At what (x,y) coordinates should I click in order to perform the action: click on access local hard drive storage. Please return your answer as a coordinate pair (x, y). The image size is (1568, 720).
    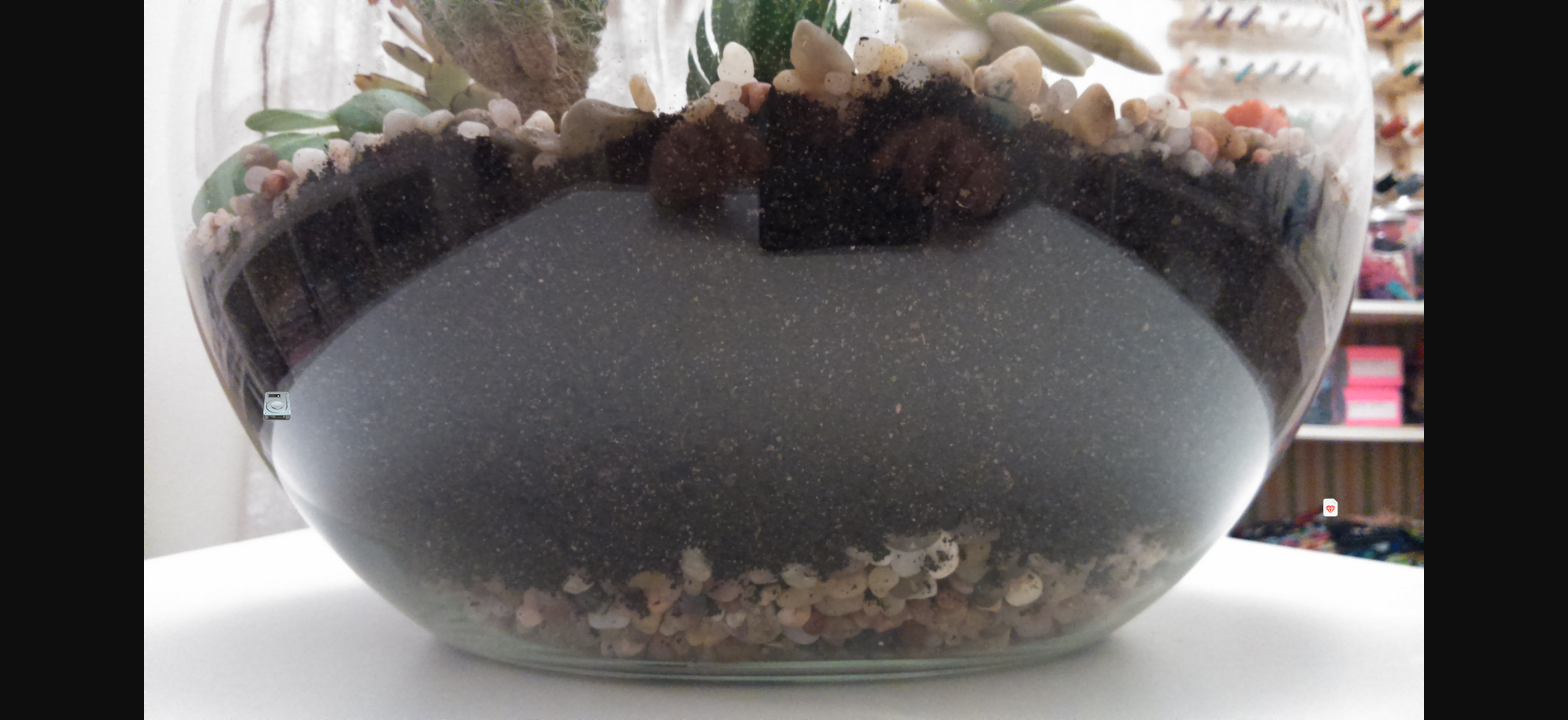
    Looking at the image, I should click on (277, 406).